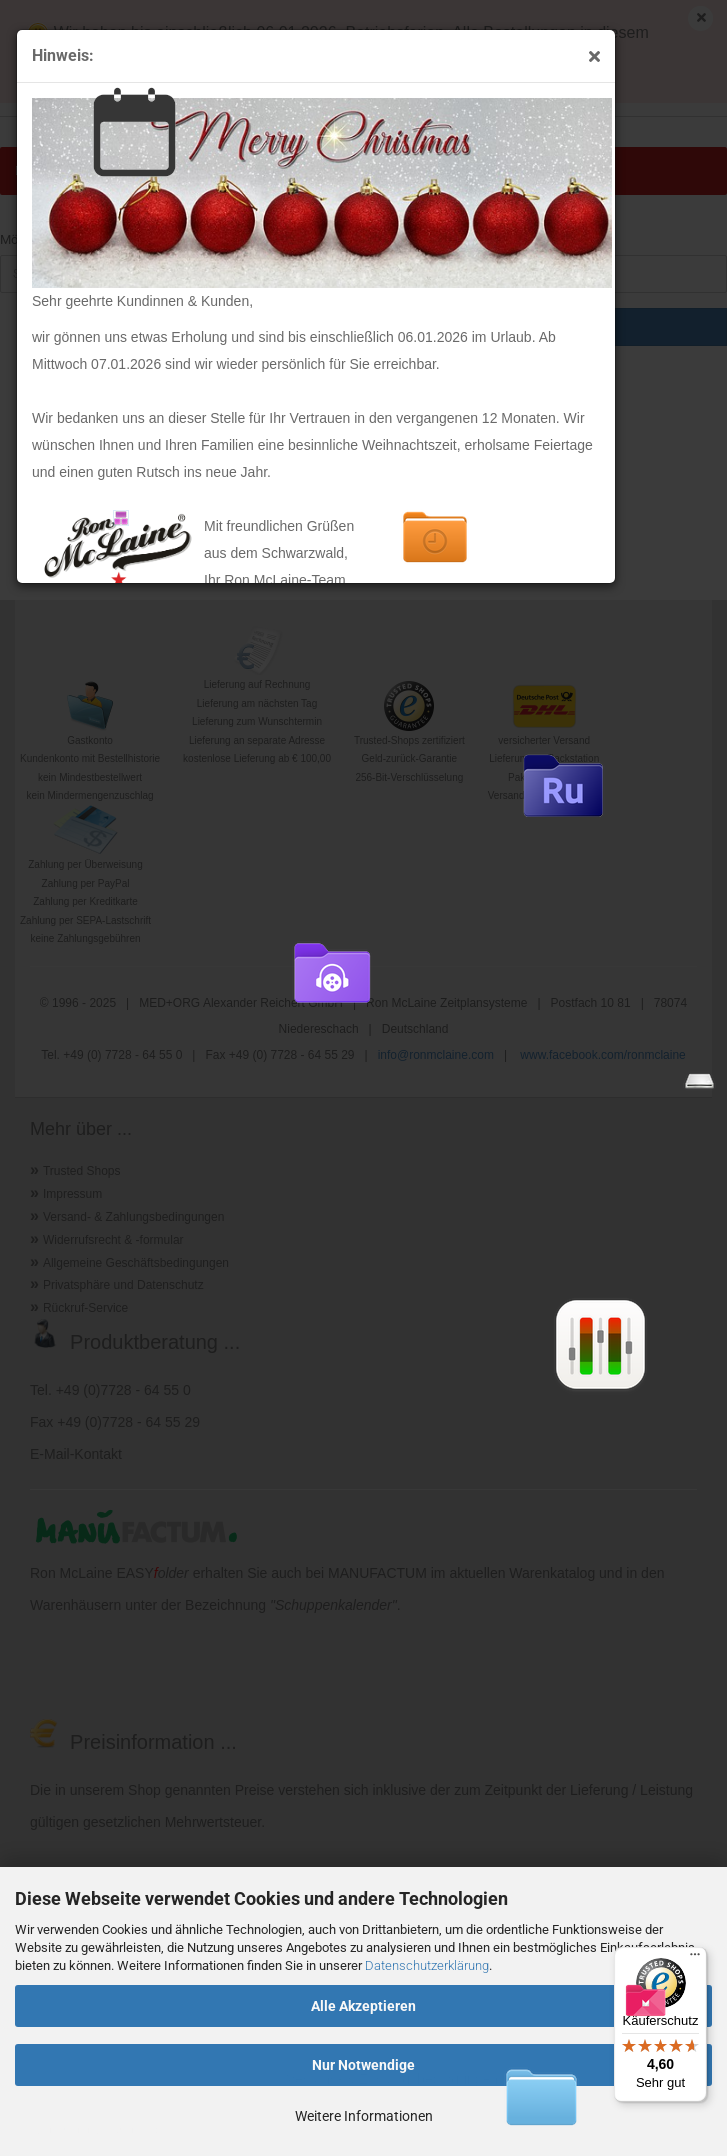 The width and height of the screenshot is (727, 2156). I want to click on folder containing Adobe Premiere Rush project files, so click(563, 788).